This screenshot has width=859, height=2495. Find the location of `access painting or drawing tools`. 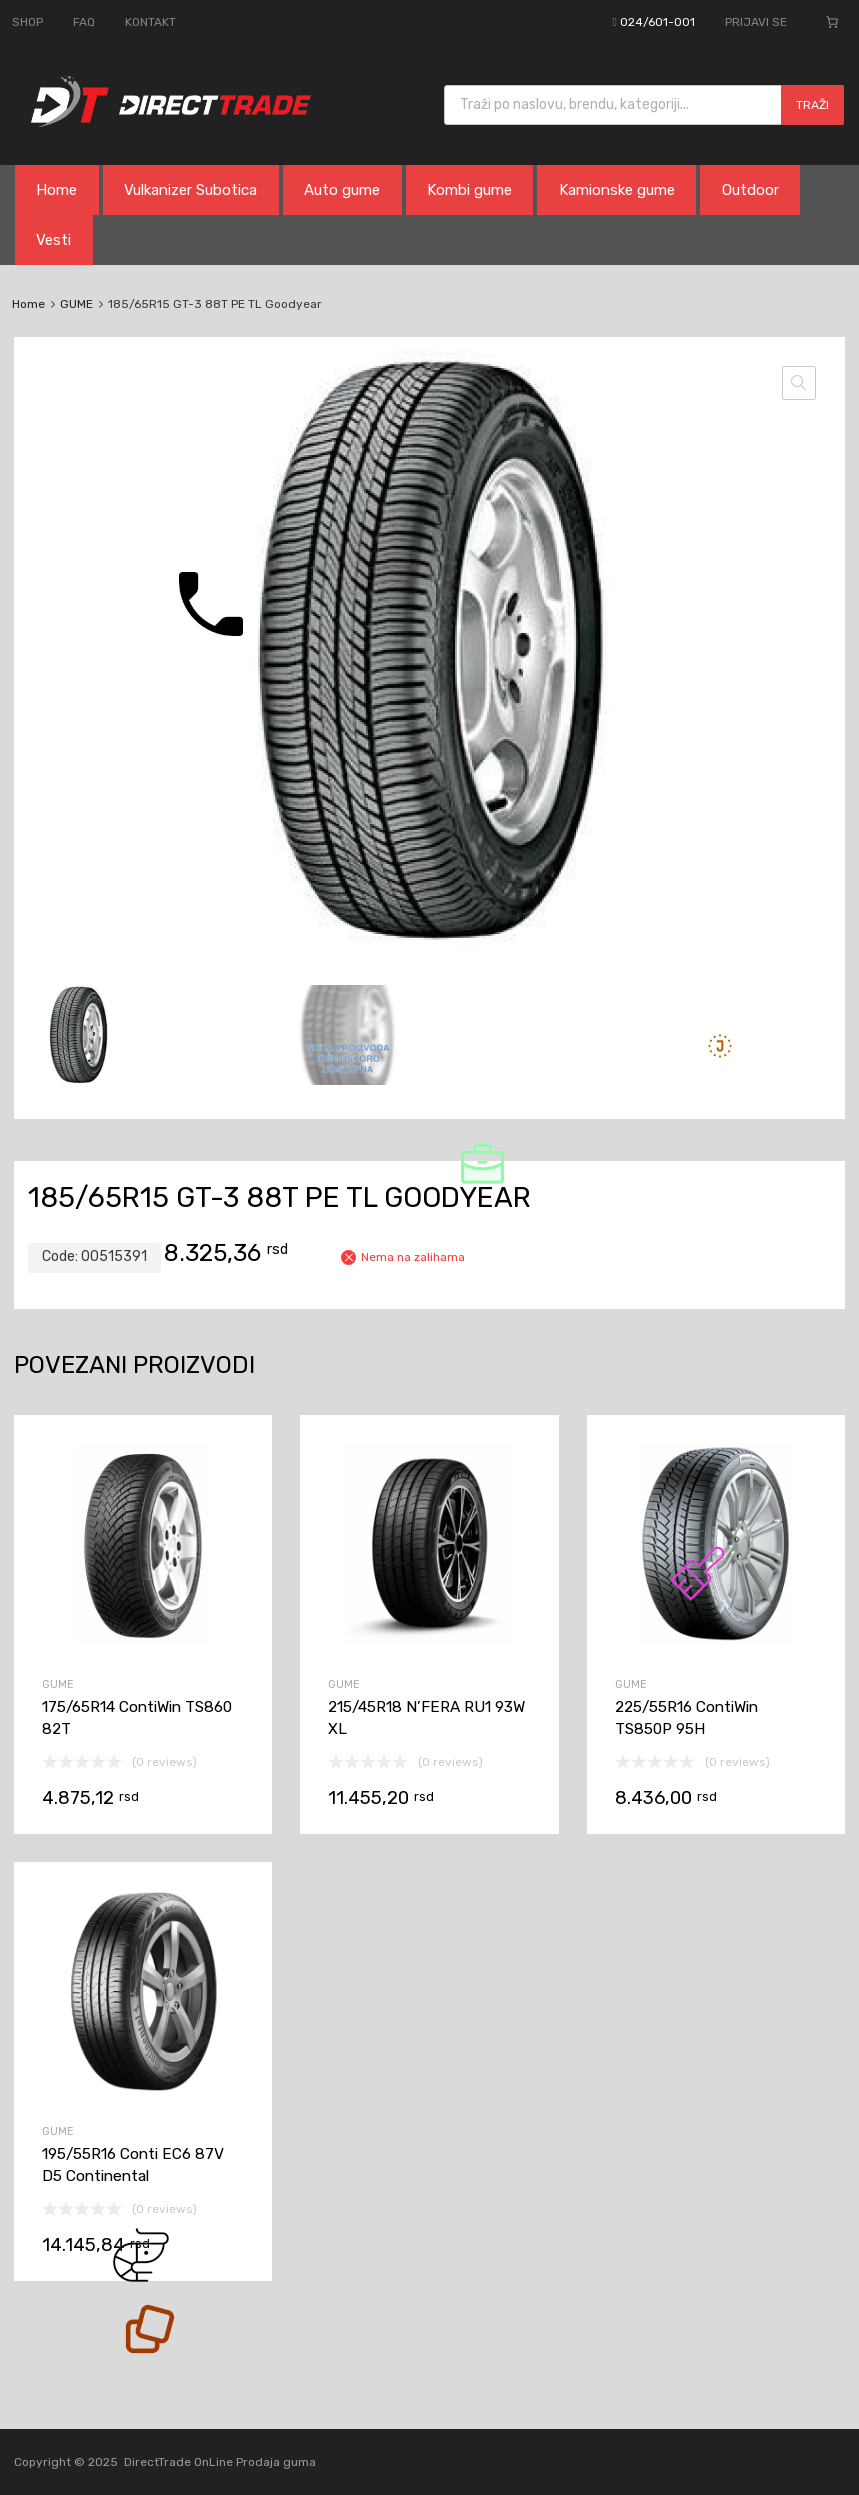

access painting or drawing tools is located at coordinates (698, 1572).